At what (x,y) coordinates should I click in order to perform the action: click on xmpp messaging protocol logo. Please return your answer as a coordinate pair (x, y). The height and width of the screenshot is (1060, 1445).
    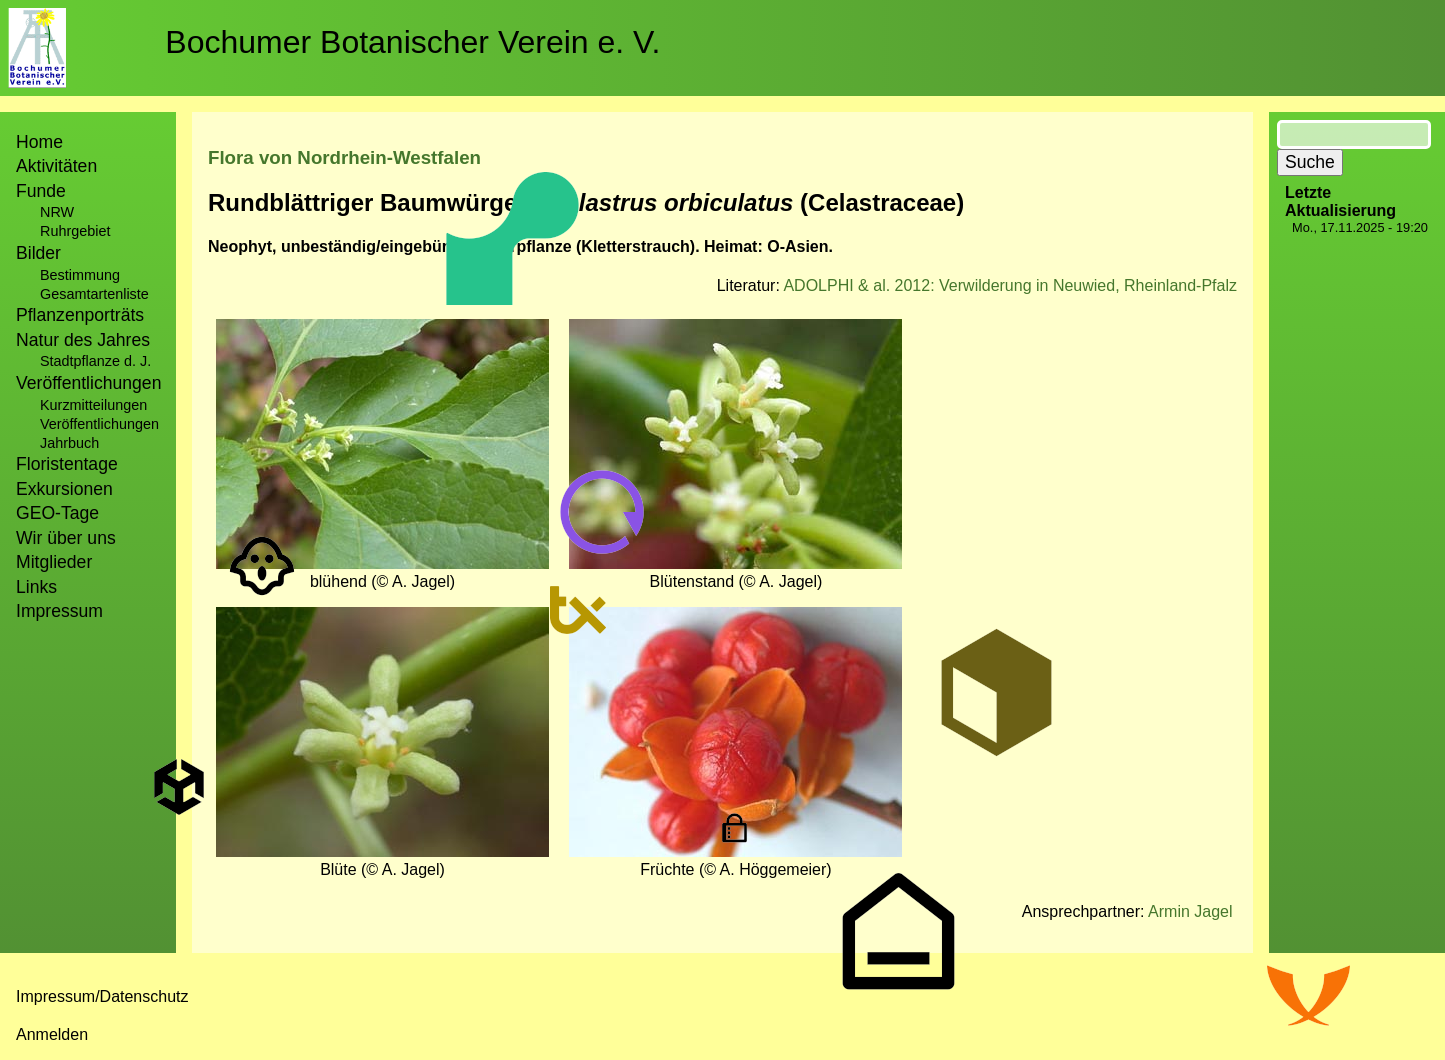
    Looking at the image, I should click on (1308, 995).